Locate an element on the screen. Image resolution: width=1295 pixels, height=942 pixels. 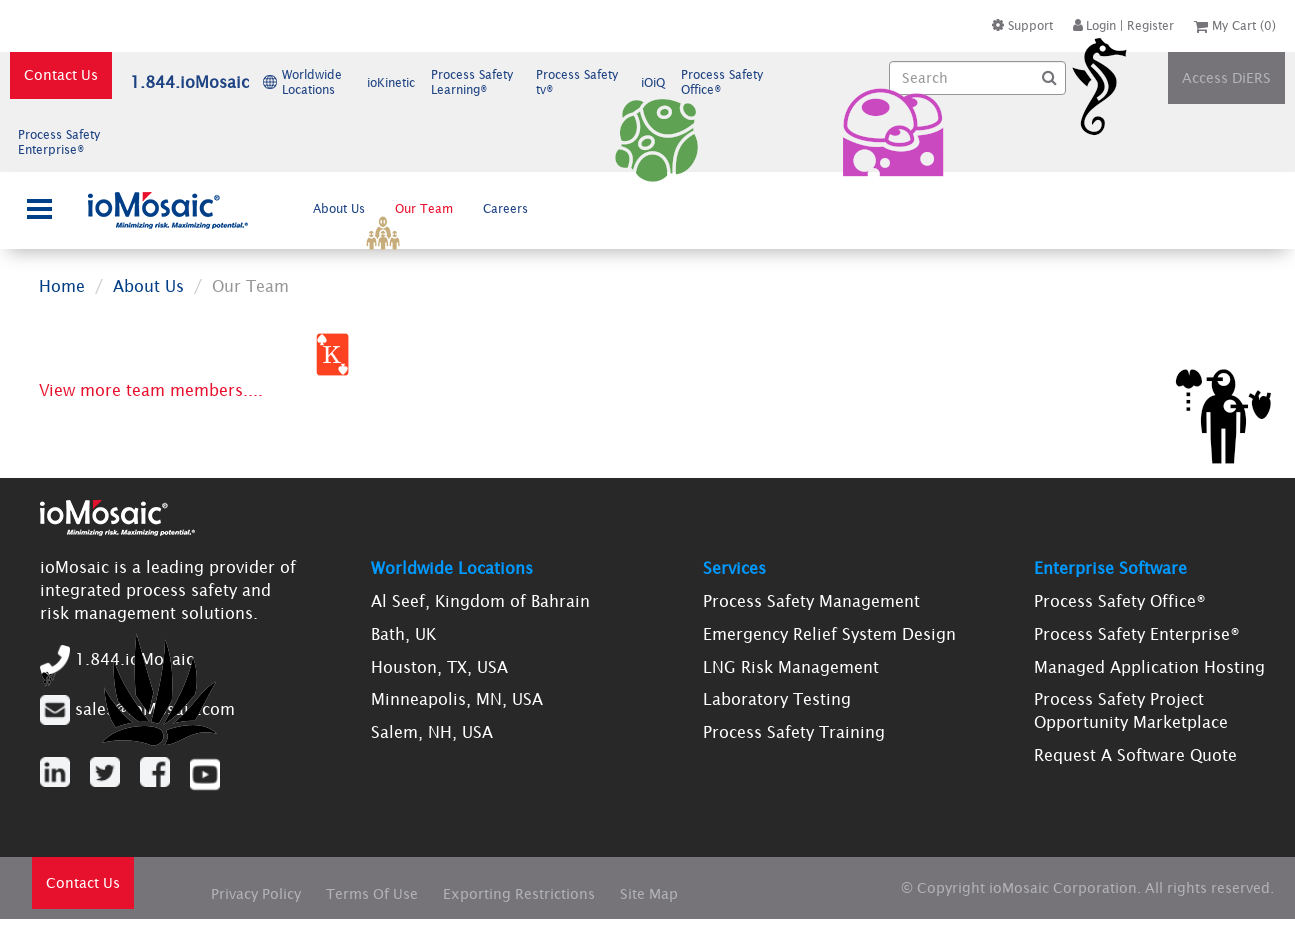
indicates a brewing or crafting process in progress is located at coordinates (893, 126).